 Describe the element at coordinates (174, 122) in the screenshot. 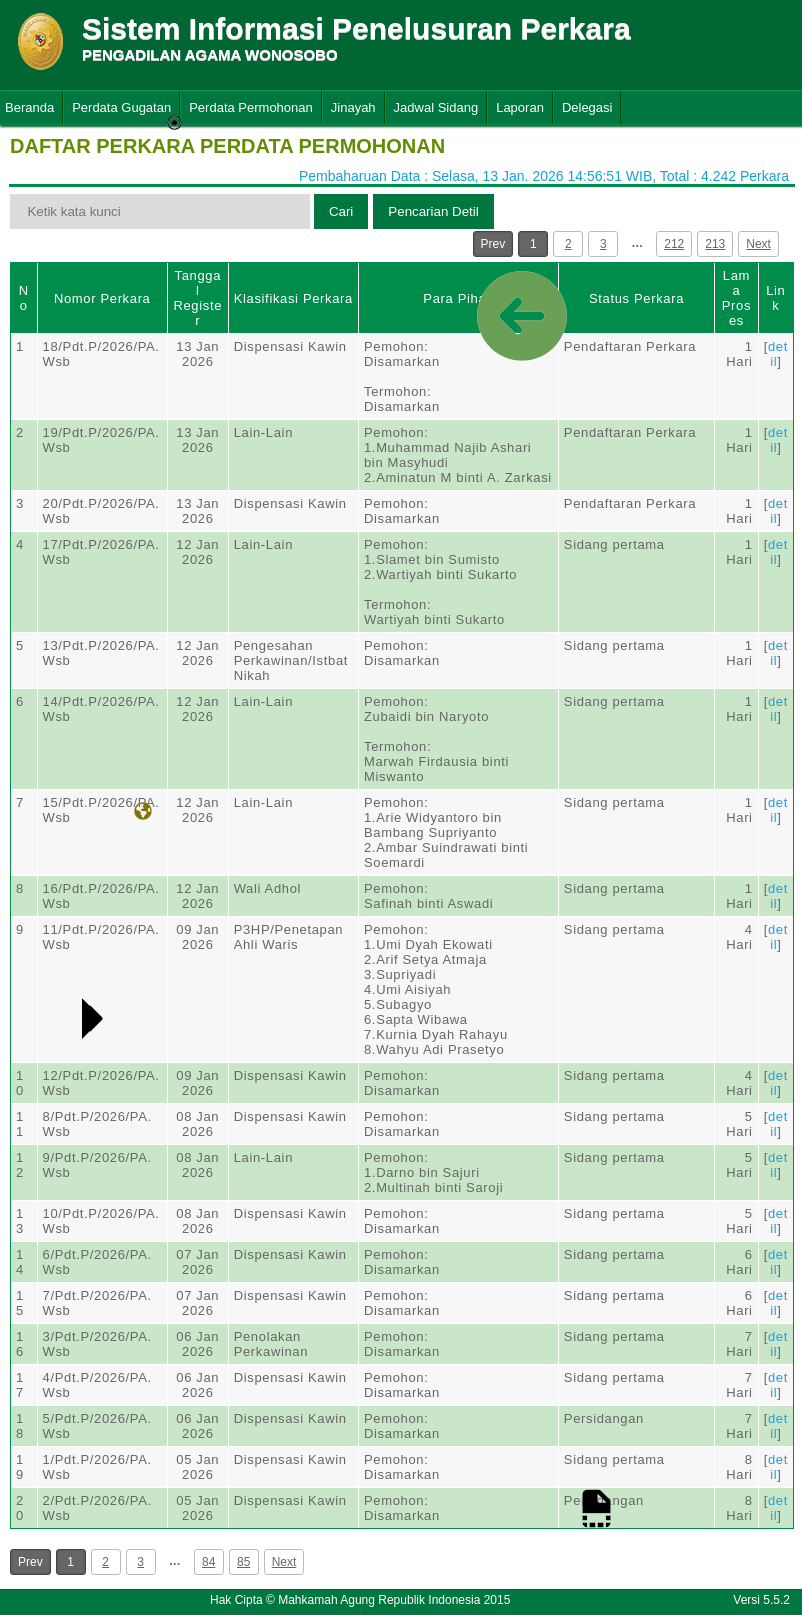

I see `creative commons sampling license indicator` at that location.